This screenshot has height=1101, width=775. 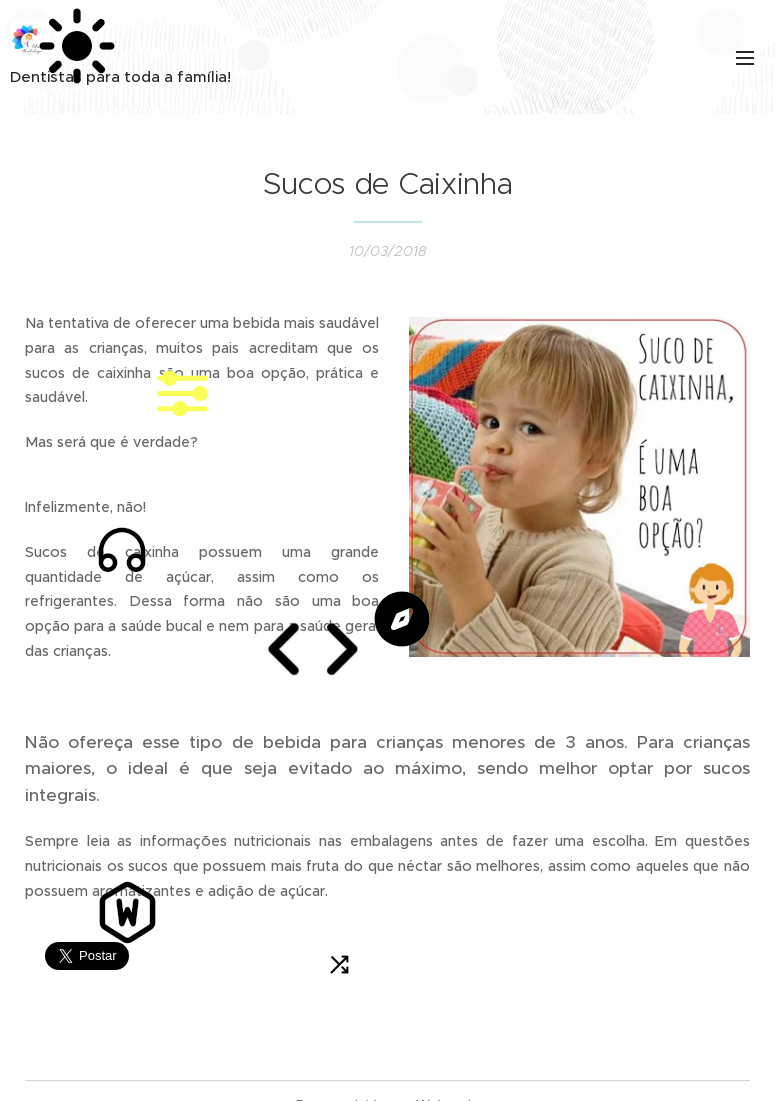 I want to click on shuffle playlist or queue order, so click(x=339, y=964).